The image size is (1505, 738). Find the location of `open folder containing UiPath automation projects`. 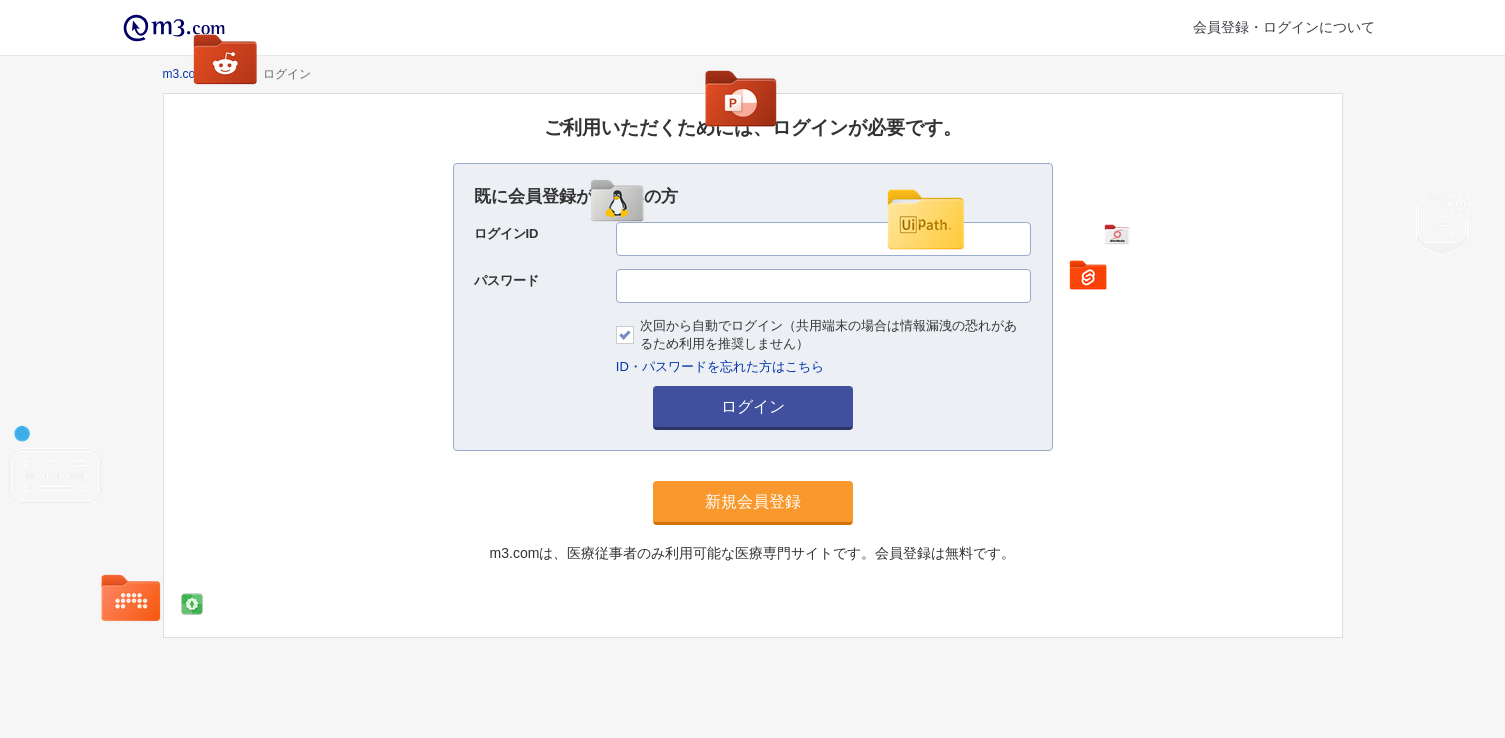

open folder containing UiPath automation projects is located at coordinates (925, 221).